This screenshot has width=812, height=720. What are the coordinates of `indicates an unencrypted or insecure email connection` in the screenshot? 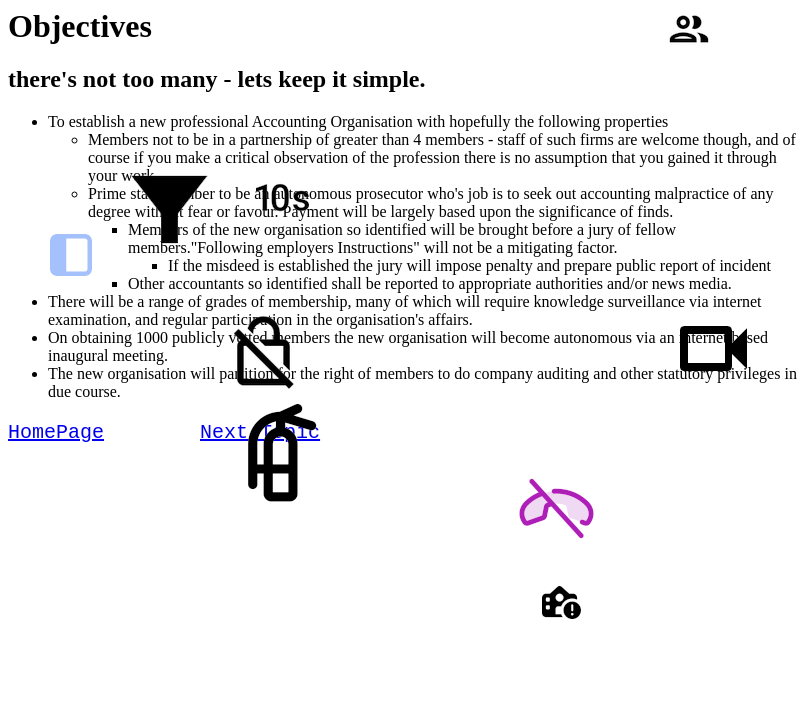 It's located at (263, 352).